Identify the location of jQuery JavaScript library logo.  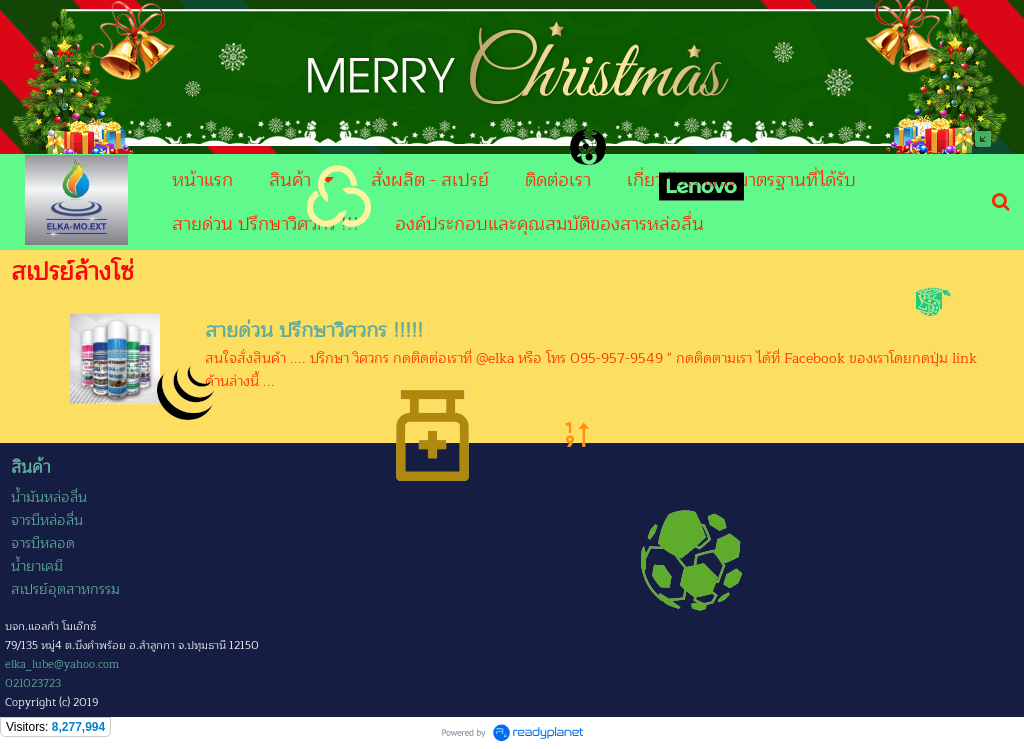
(185, 392).